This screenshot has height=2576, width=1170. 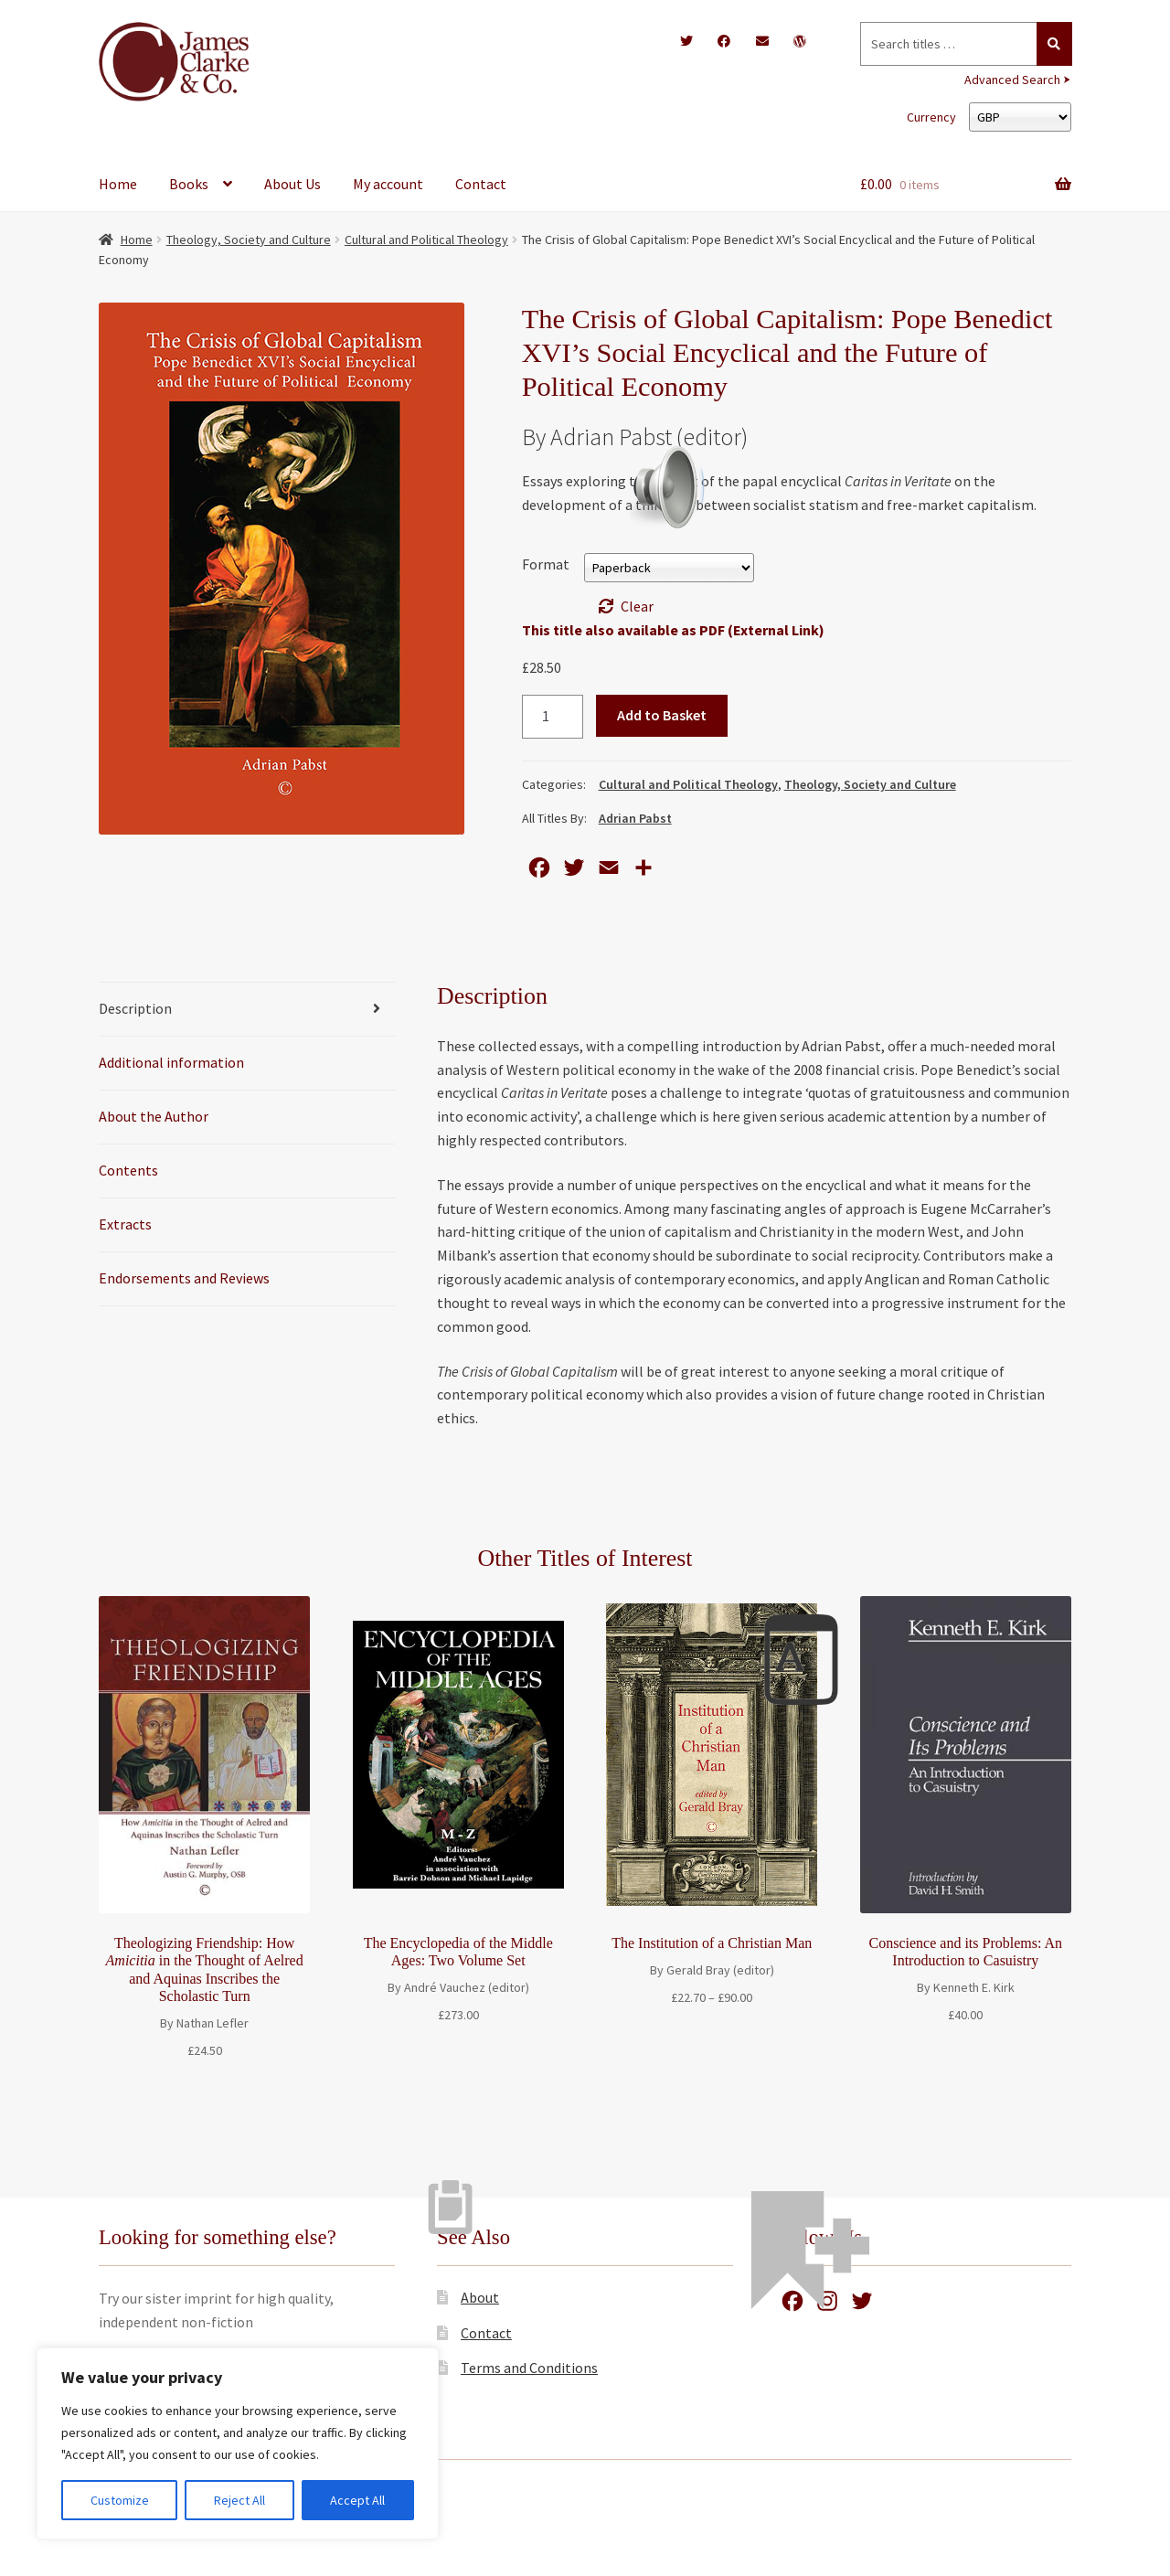 What do you see at coordinates (803, 1659) in the screenshot?
I see `open ebook reader app` at bounding box center [803, 1659].